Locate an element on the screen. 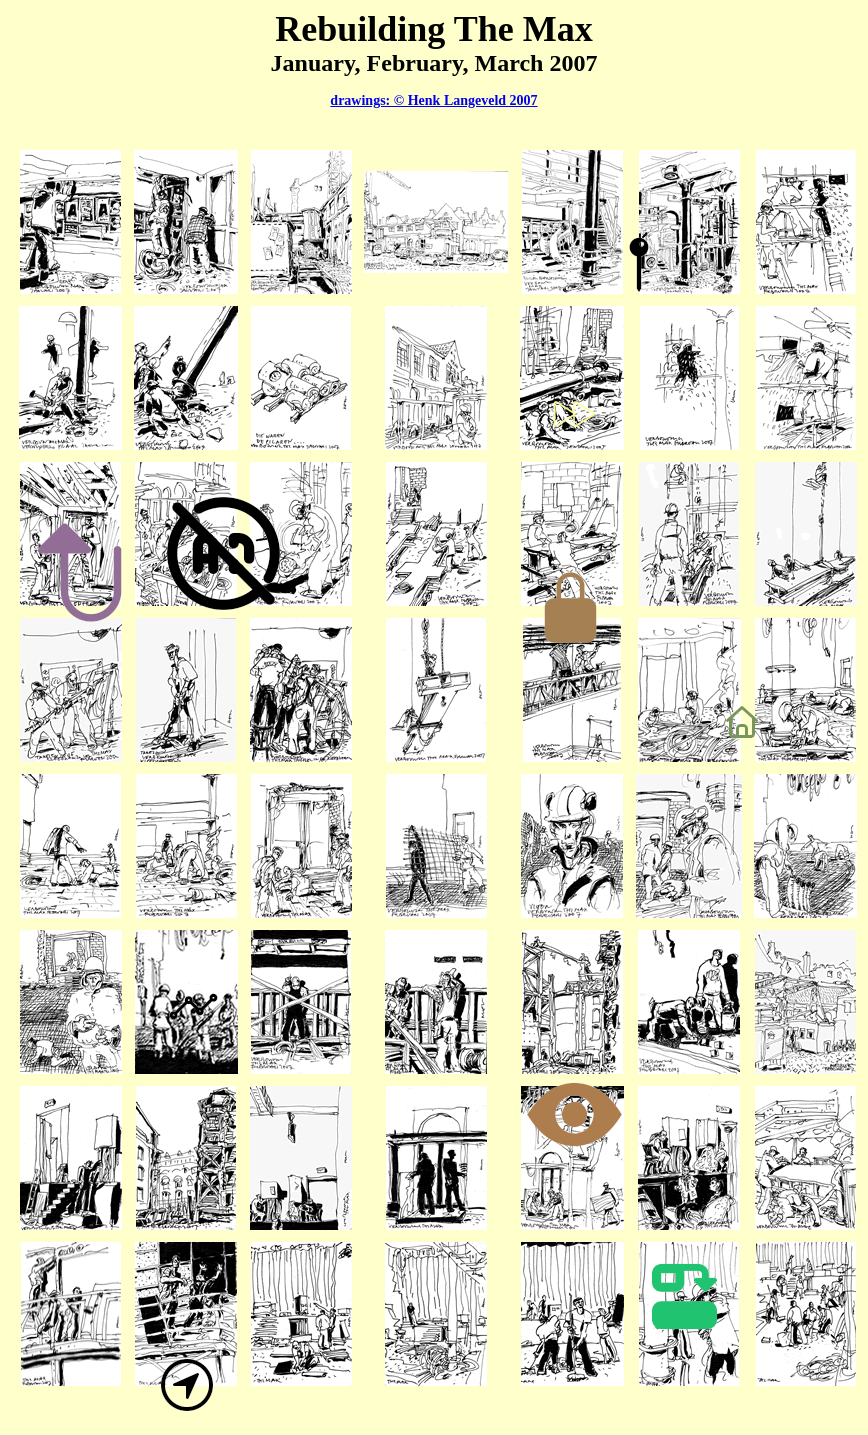  view successor node in a flowchart or diagram is located at coordinates (684, 1296).